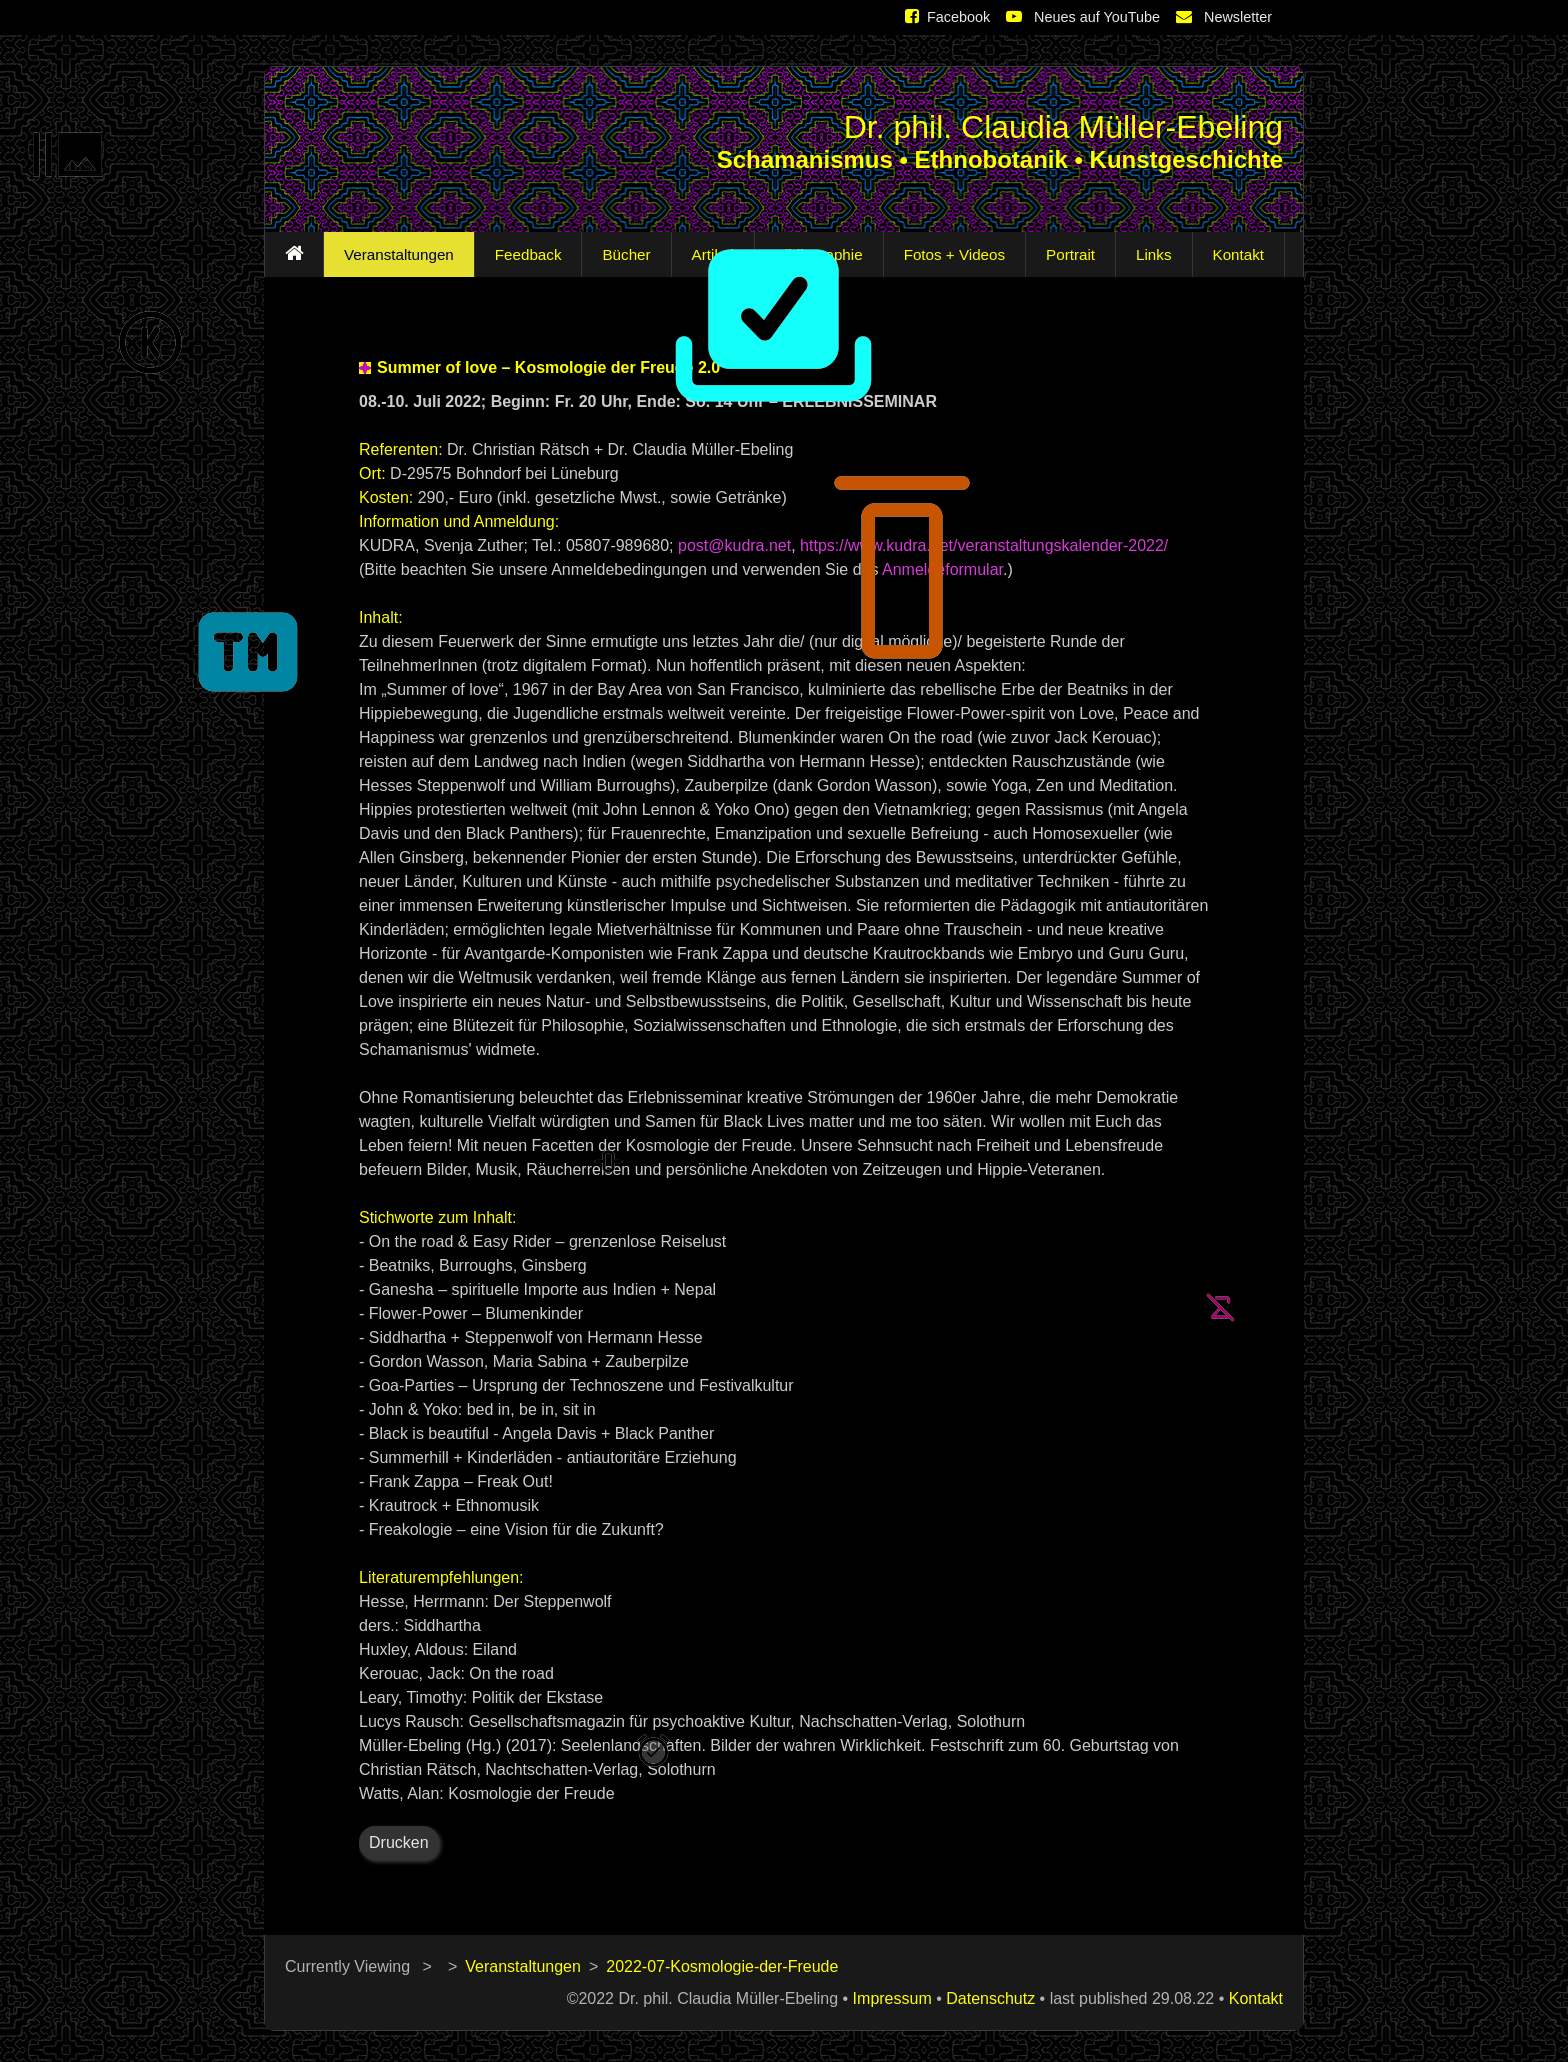 The width and height of the screenshot is (1568, 2062). I want to click on indicates trademarked content or branding, so click(248, 652).